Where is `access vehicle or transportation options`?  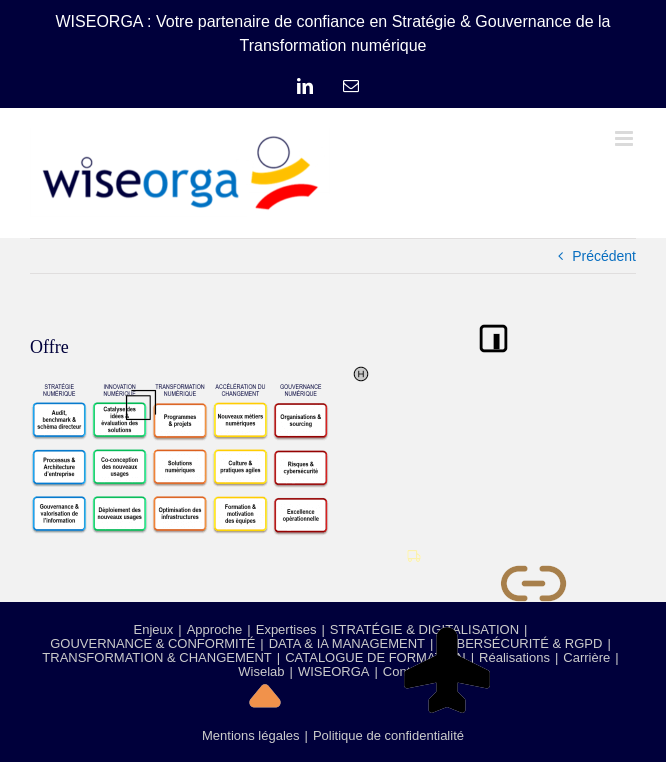
access vehicle or transportation options is located at coordinates (414, 556).